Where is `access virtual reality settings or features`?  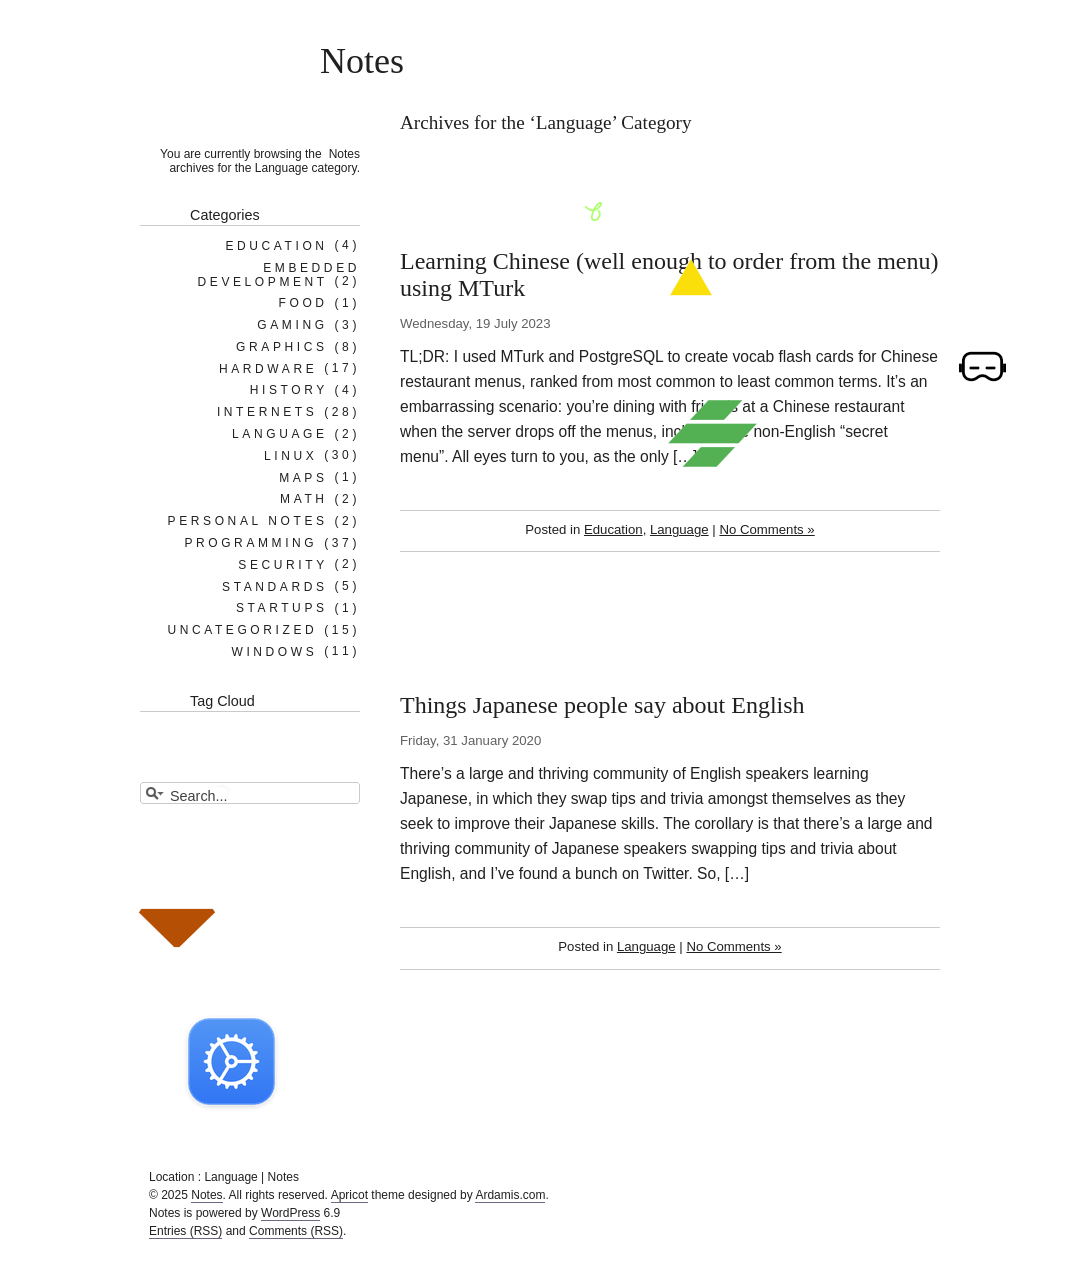
access virtual reality settings or features is located at coordinates (982, 366).